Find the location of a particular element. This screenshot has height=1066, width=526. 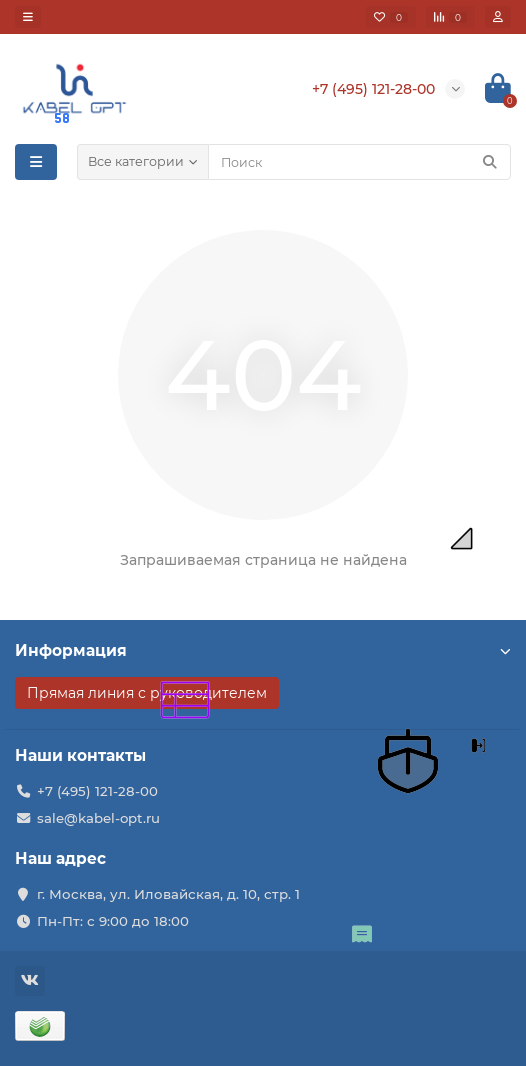

access boat or marine transportation options is located at coordinates (408, 761).